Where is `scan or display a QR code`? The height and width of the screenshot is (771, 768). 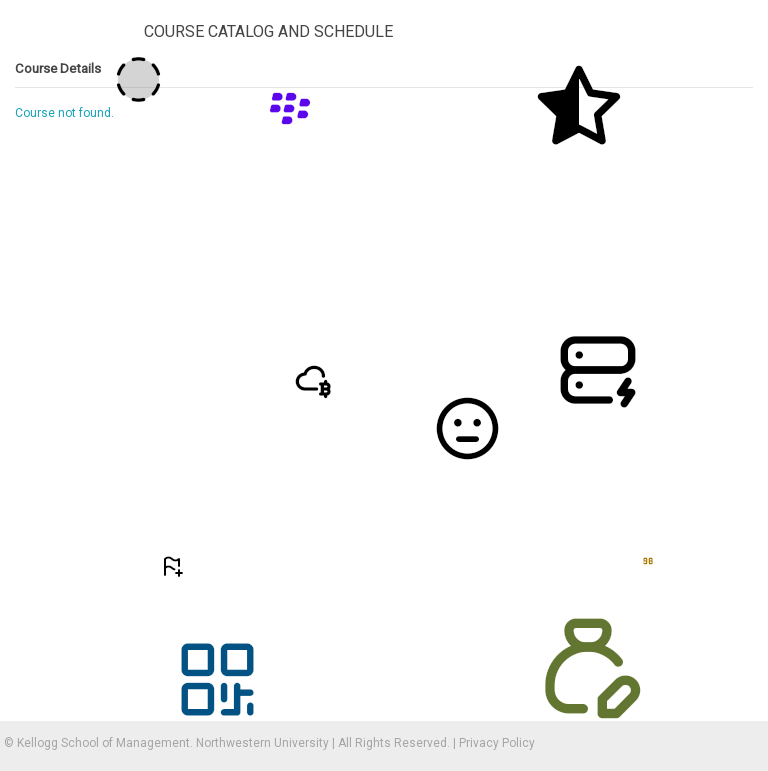
scan or display a QR code is located at coordinates (217, 679).